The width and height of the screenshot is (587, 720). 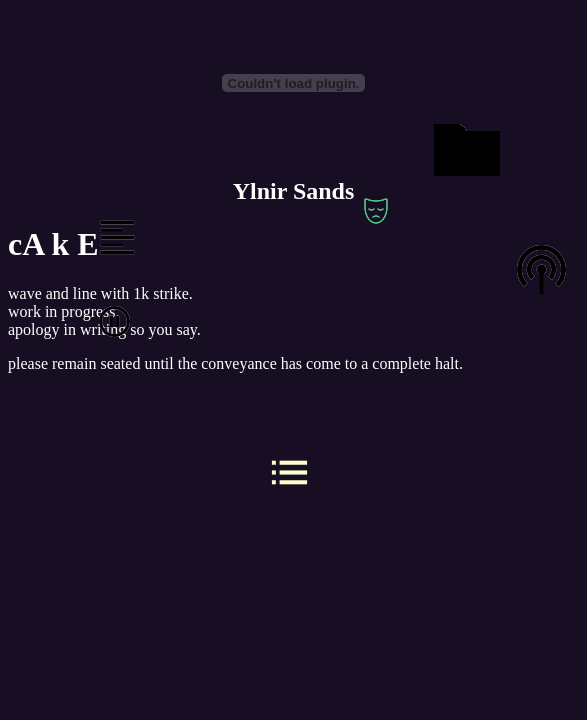 I want to click on view items in list format, so click(x=289, y=472).